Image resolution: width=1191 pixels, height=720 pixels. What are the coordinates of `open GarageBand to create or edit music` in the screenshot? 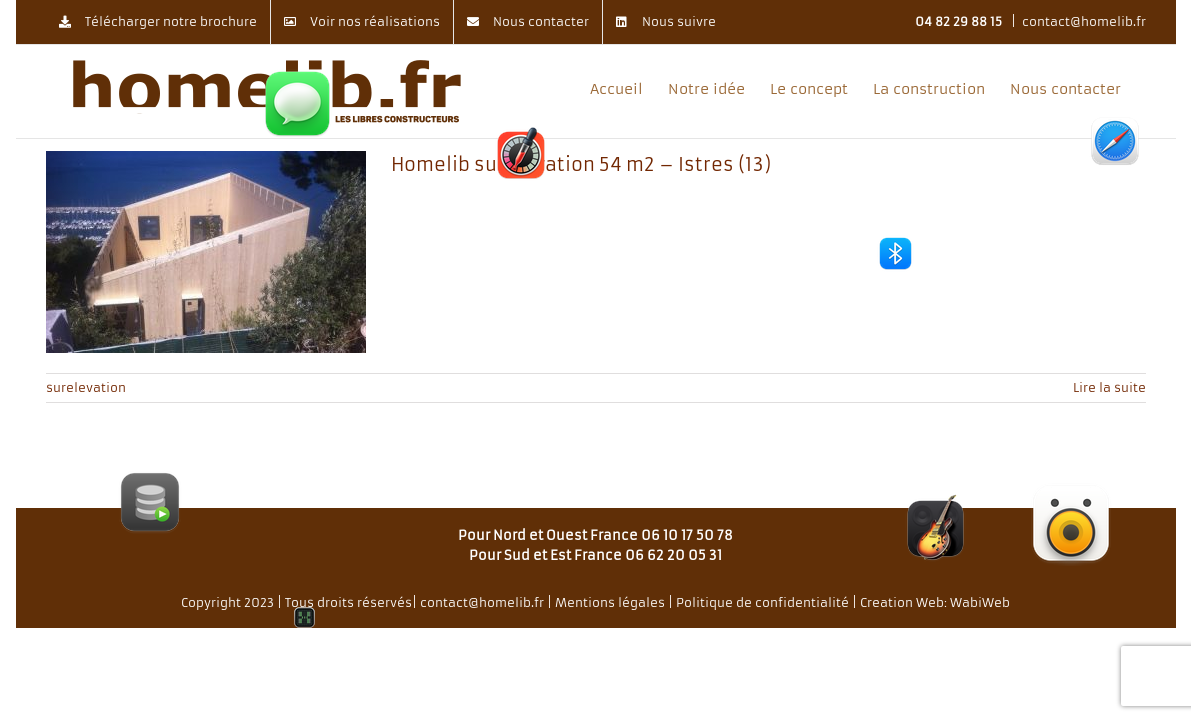 It's located at (935, 528).